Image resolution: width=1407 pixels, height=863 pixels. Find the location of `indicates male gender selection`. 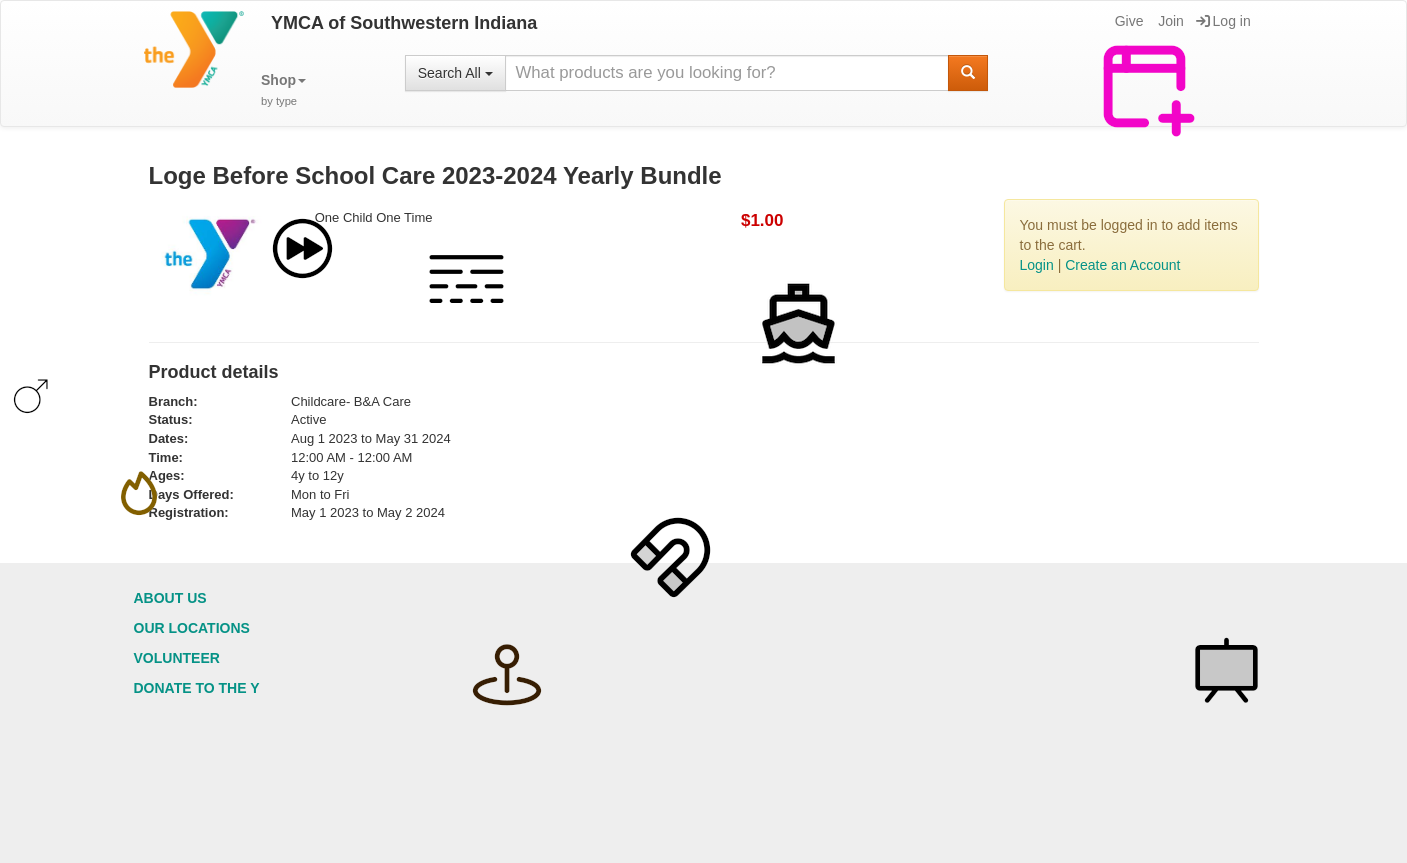

indicates male gender selection is located at coordinates (31, 395).